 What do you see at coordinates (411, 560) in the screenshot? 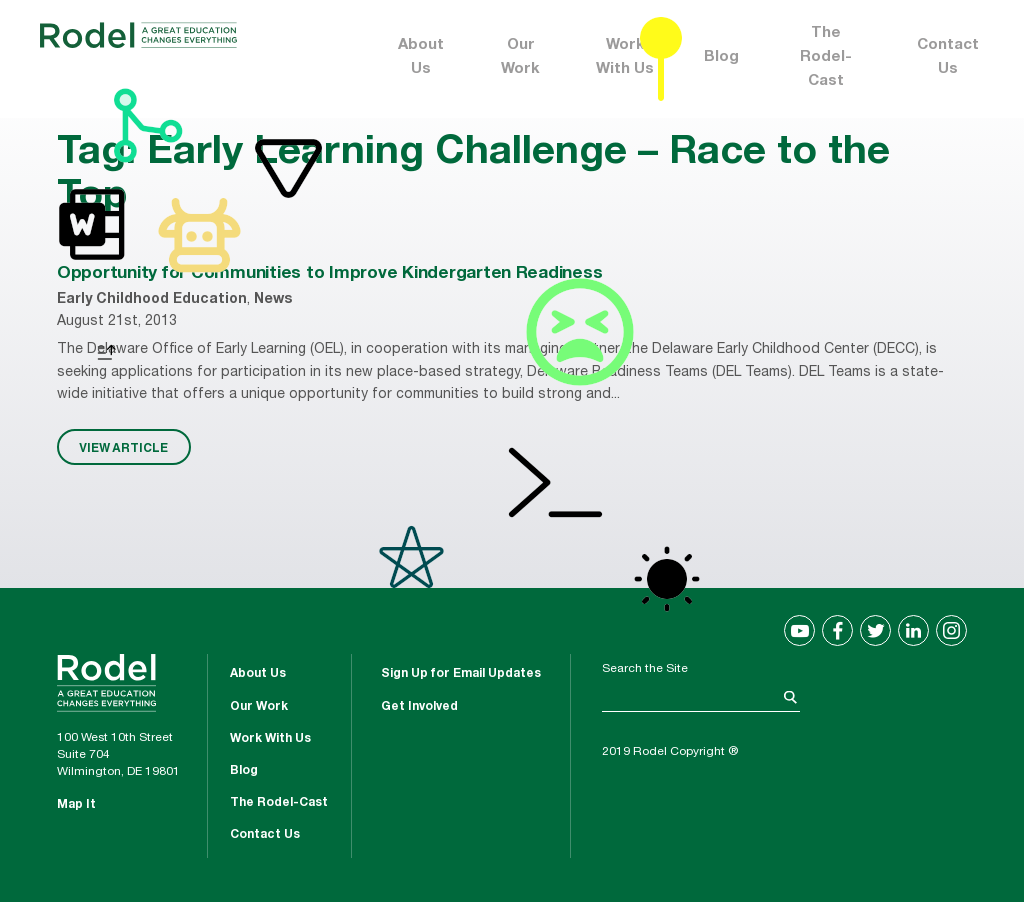
I see `select occult or mystical category` at bounding box center [411, 560].